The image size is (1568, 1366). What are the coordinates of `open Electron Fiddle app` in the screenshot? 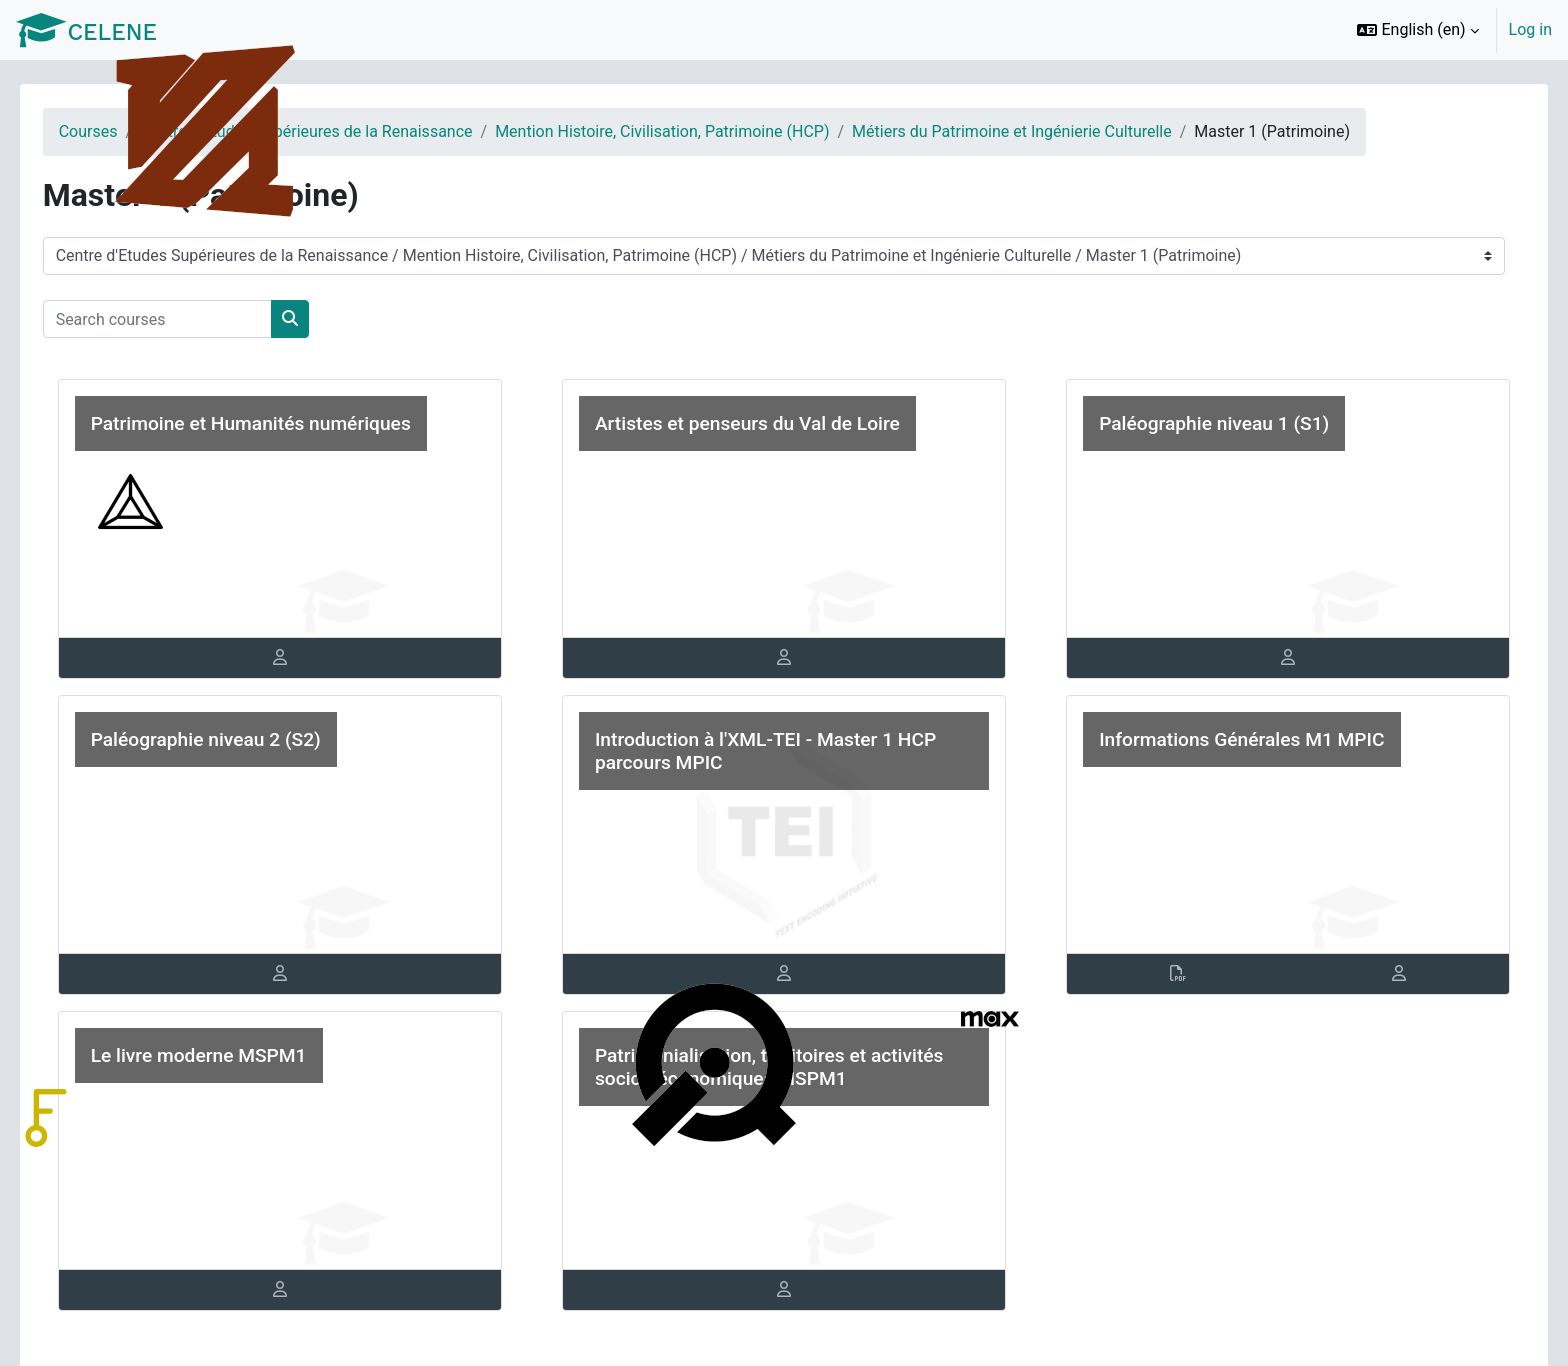 It's located at (46, 1118).